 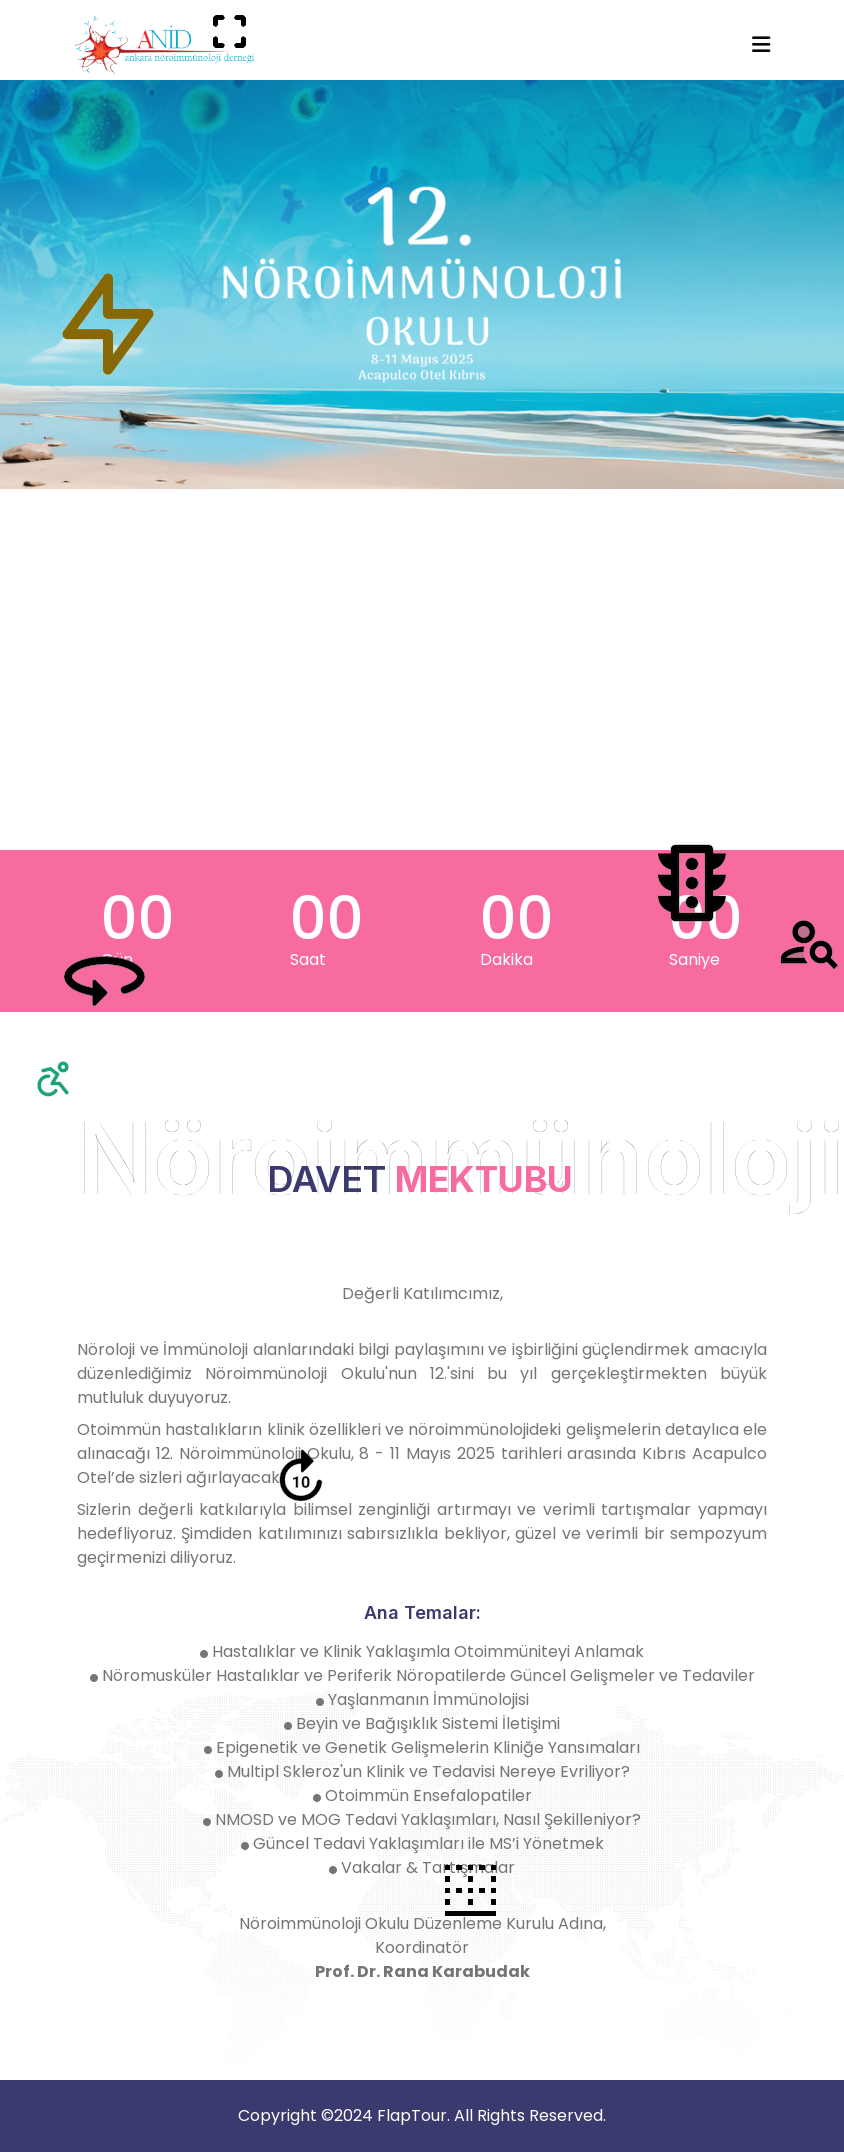 What do you see at coordinates (809, 940) in the screenshot?
I see `search for a contact or user` at bounding box center [809, 940].